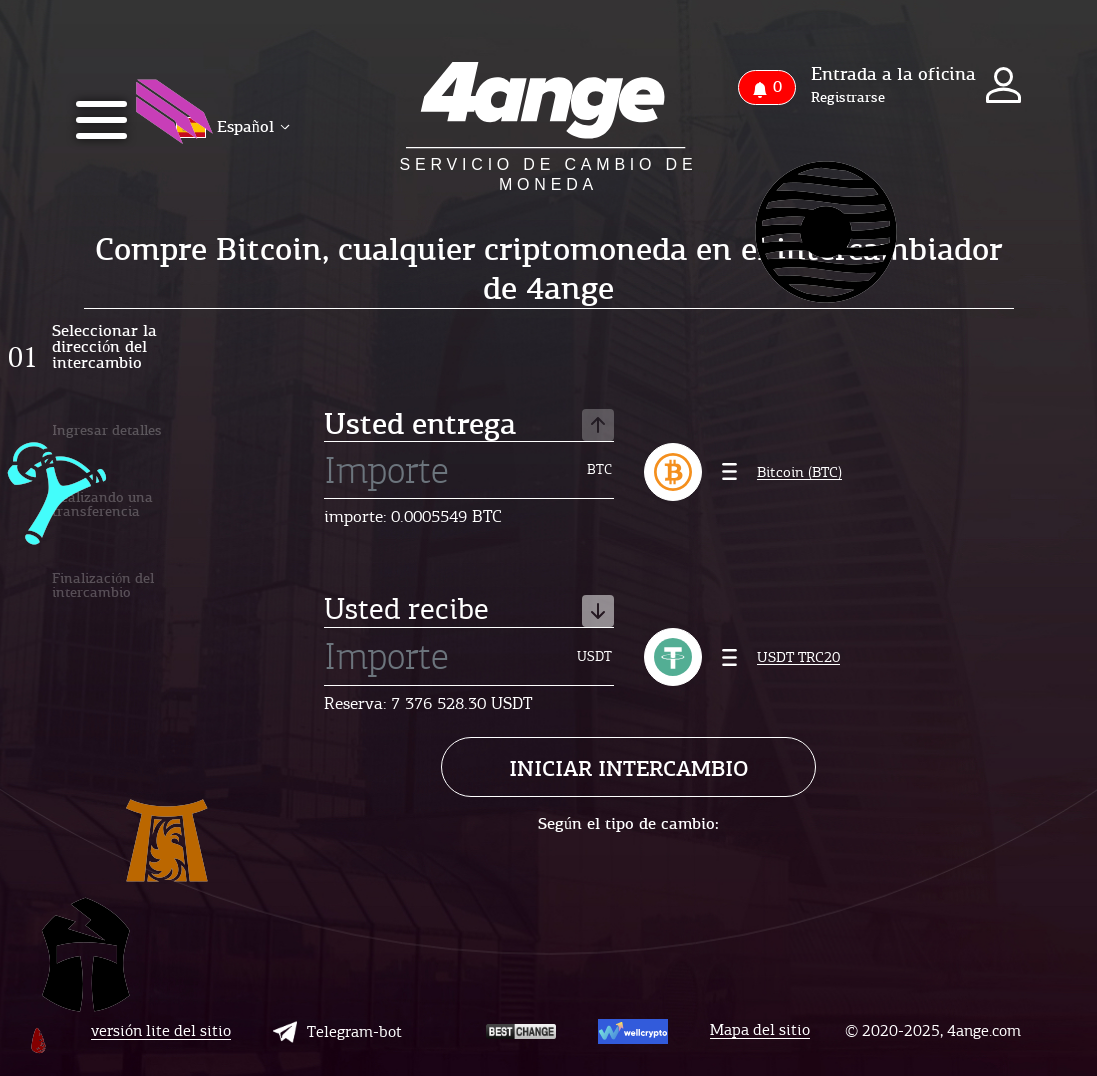  Describe the element at coordinates (167, 841) in the screenshot. I see `enter a magic portal or dimensional gateway` at that location.